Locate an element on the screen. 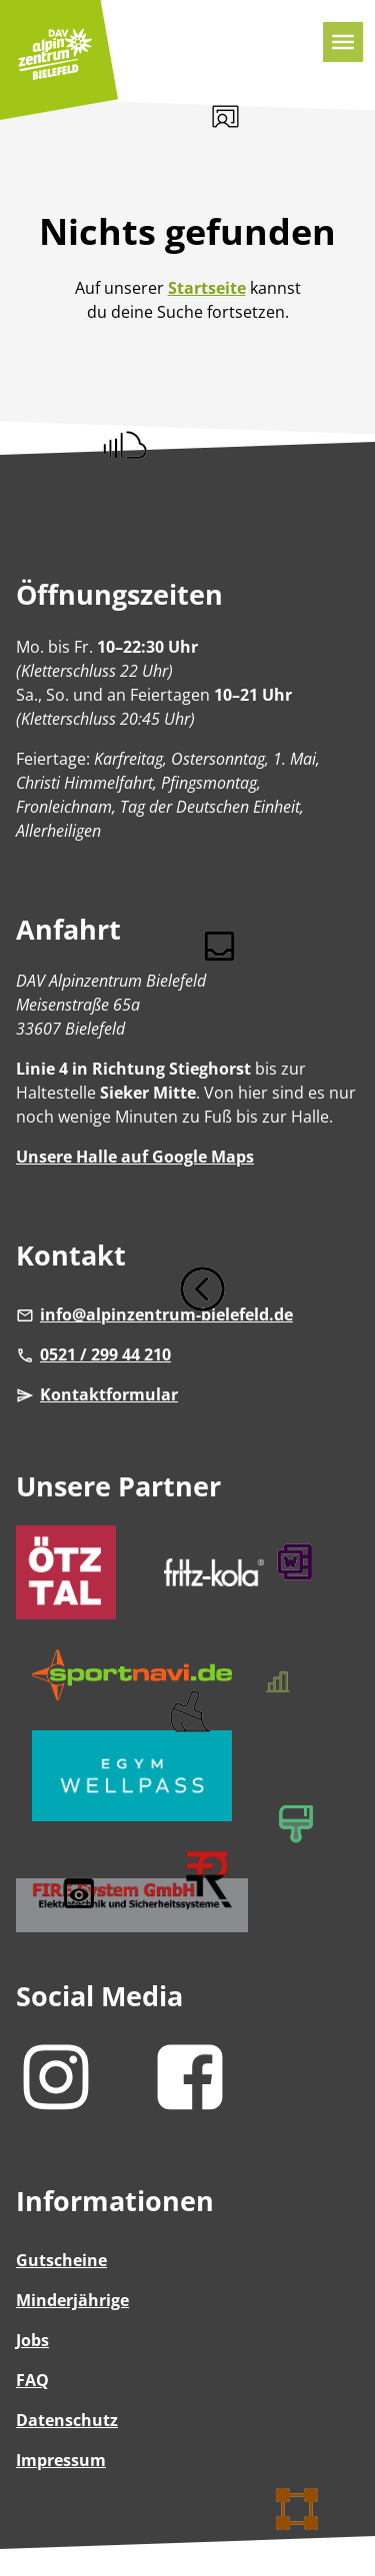 The width and height of the screenshot is (375, 2576). open SoundCloud app is located at coordinates (124, 446).